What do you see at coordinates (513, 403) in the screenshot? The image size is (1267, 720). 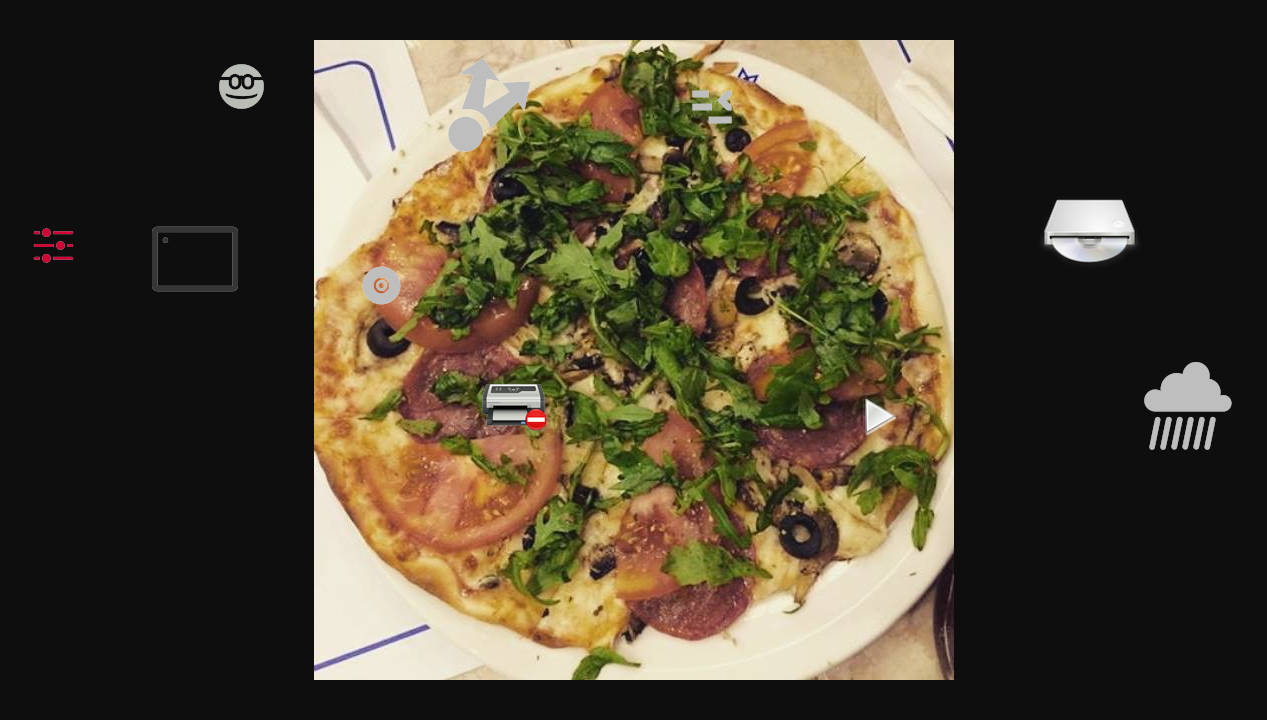 I see `indicates a printer error or malfunction` at bounding box center [513, 403].